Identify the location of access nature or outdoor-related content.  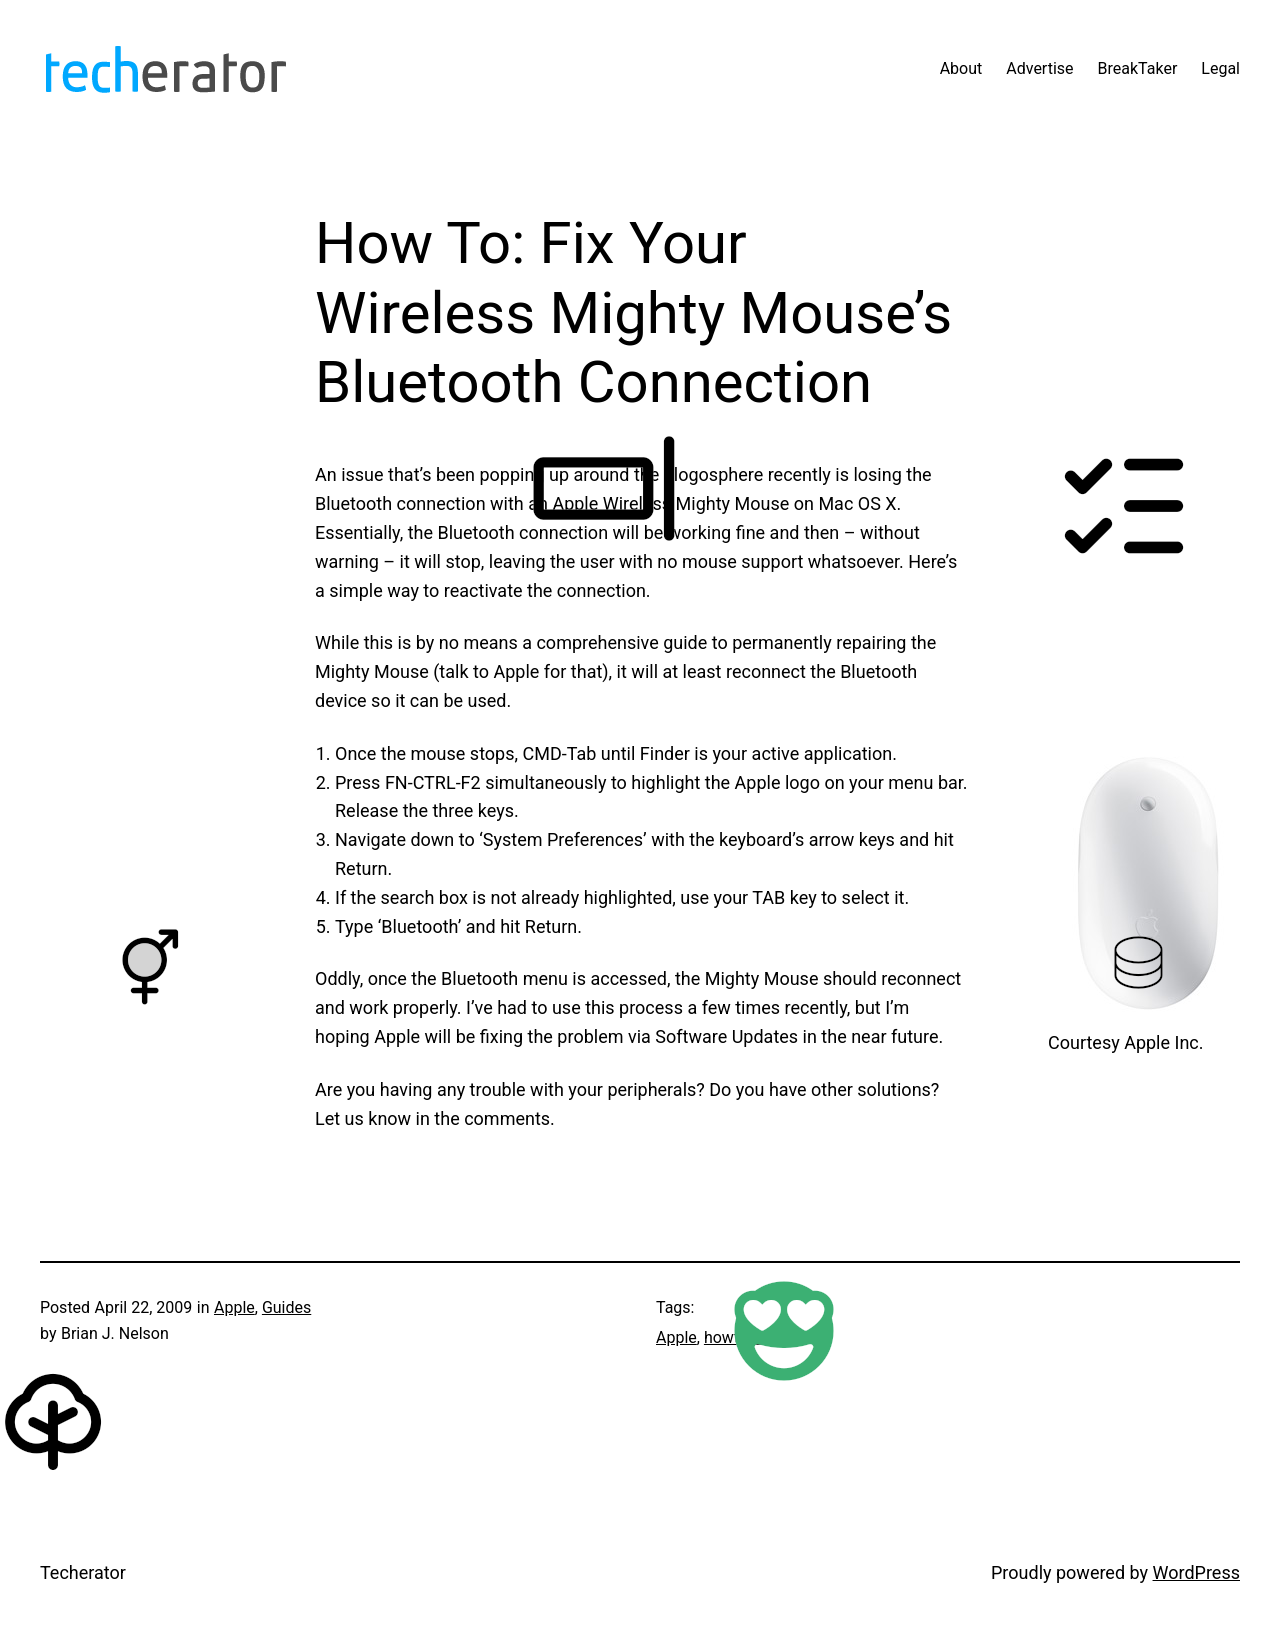
(53, 1422).